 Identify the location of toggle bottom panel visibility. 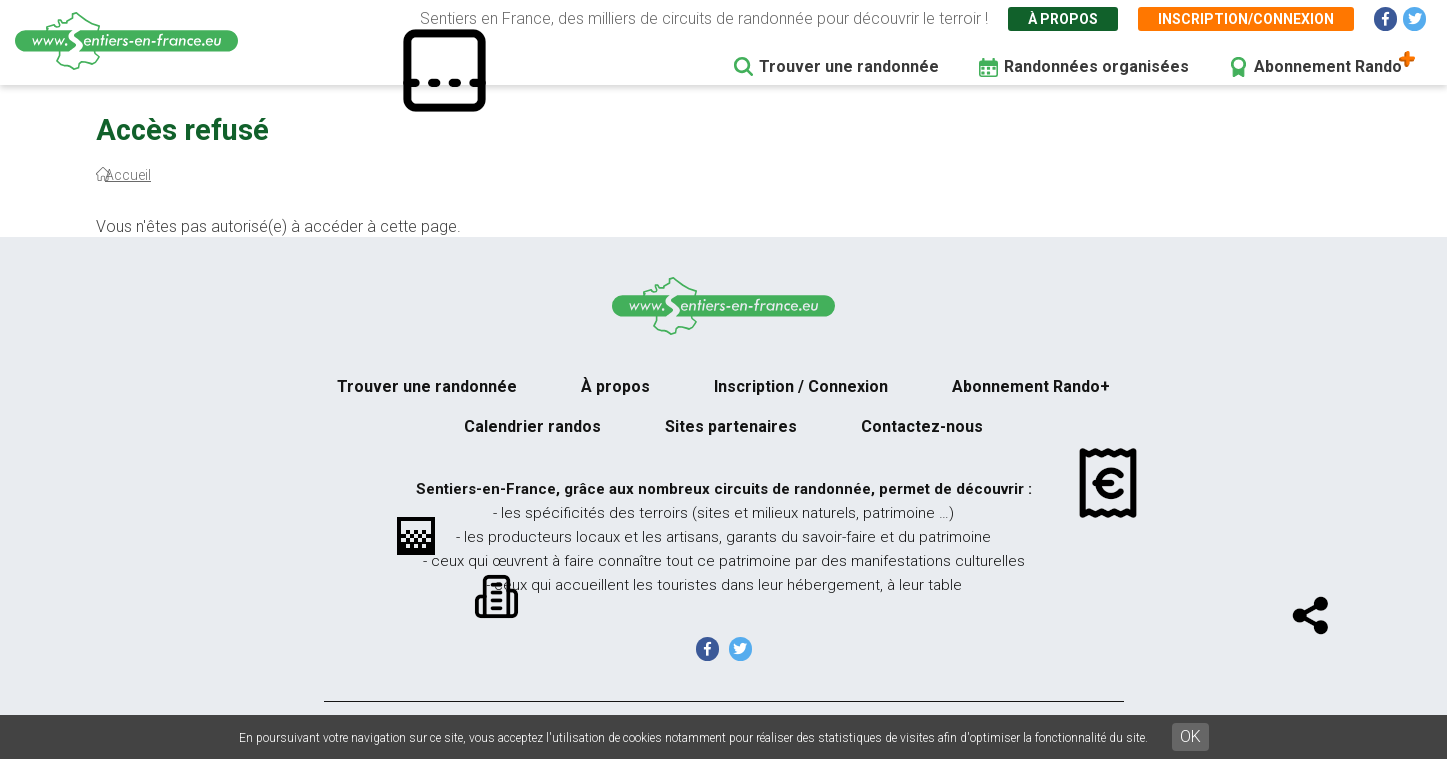
(444, 70).